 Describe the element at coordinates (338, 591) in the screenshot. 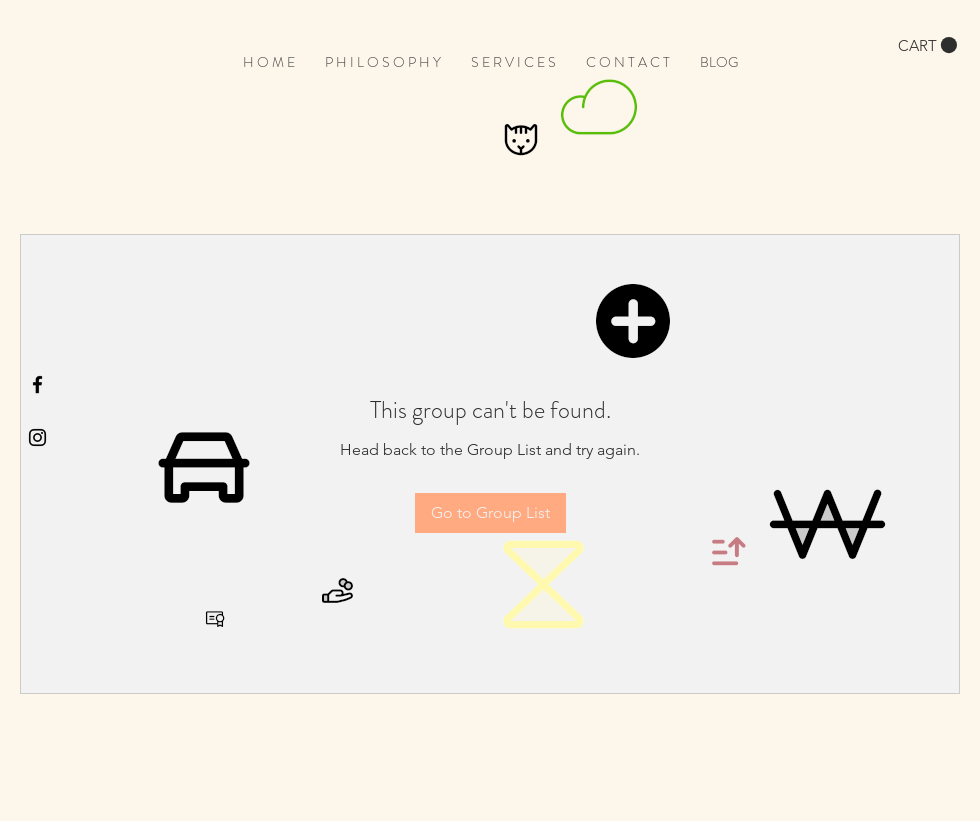

I see `make a payment or donation` at that location.